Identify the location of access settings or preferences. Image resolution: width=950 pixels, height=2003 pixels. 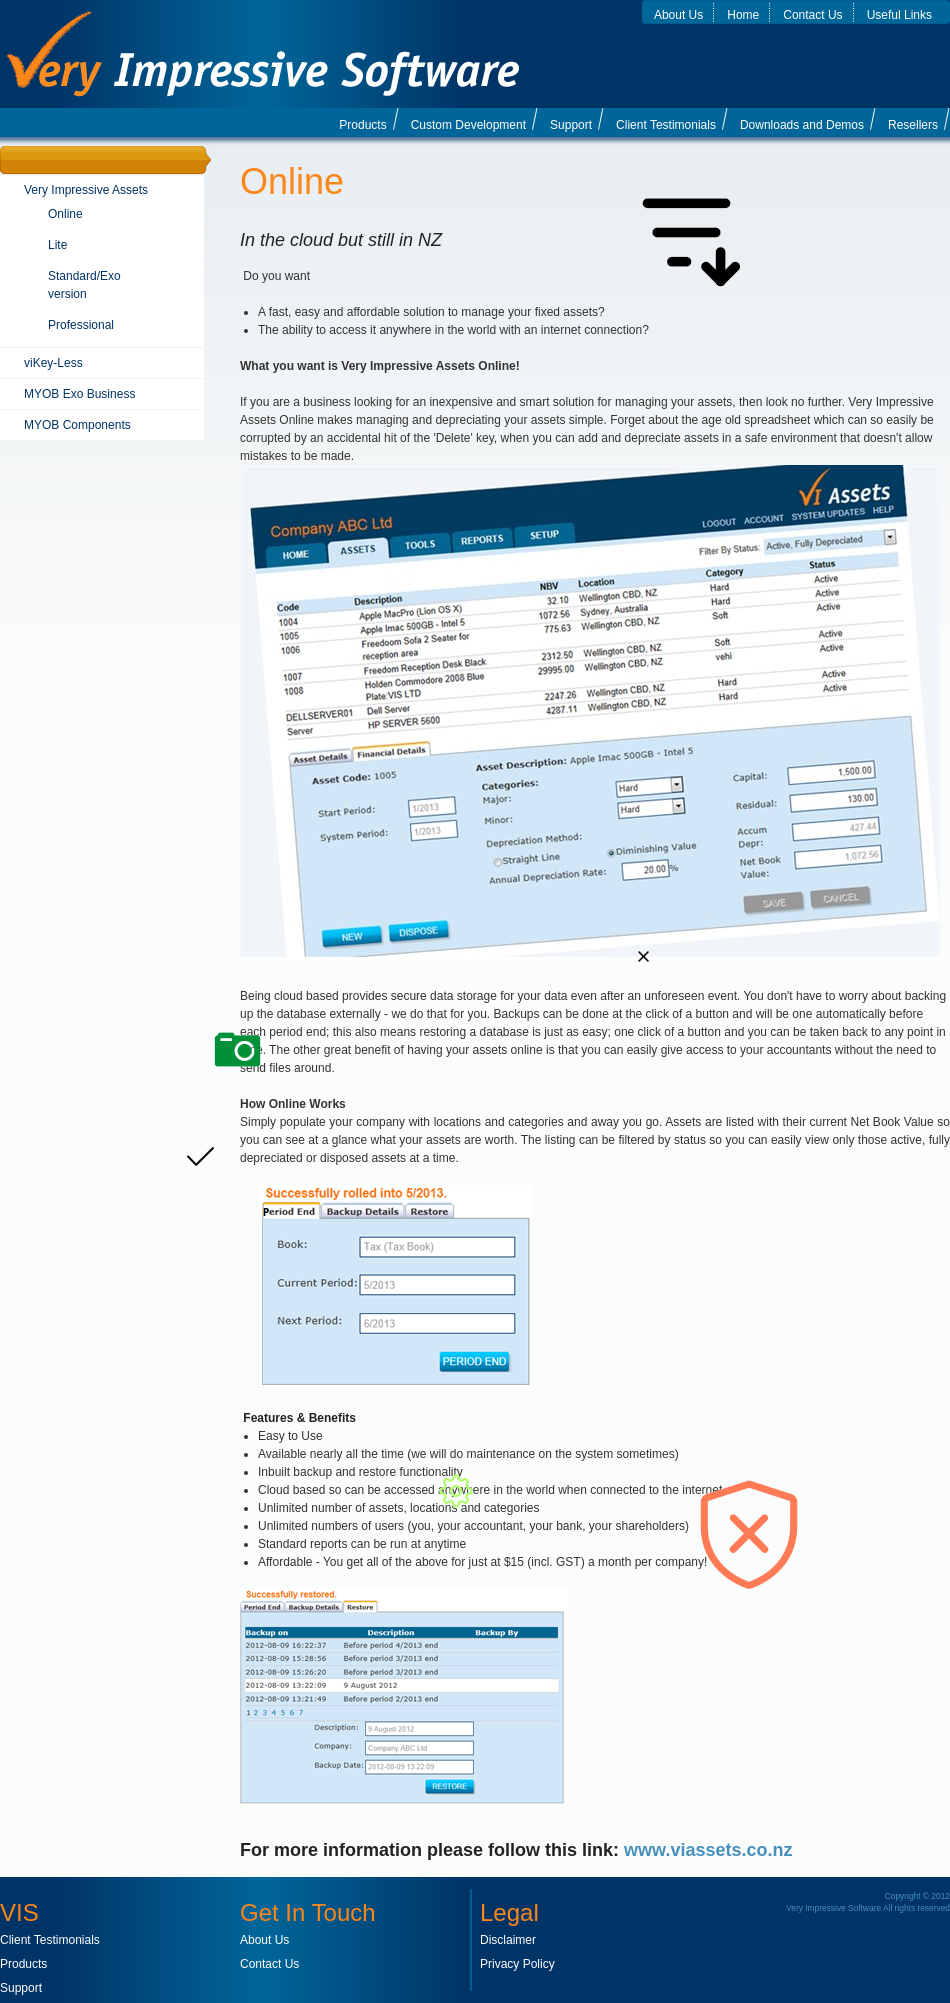
(456, 1491).